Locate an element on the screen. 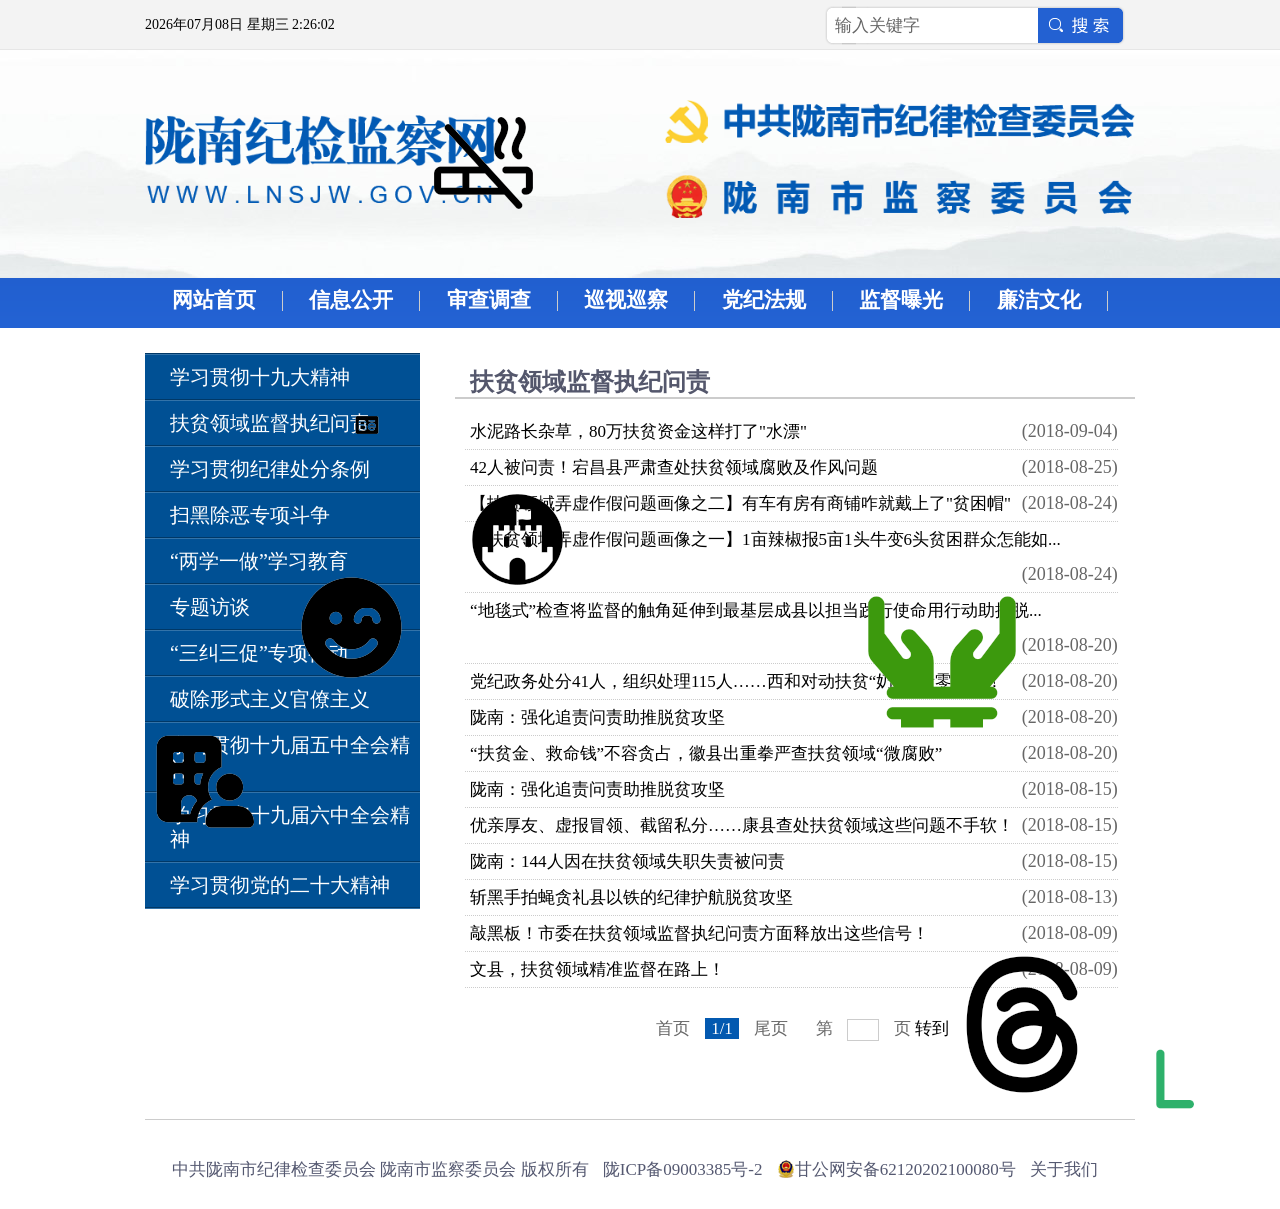  indicates restricted or bound user permissions is located at coordinates (942, 662).